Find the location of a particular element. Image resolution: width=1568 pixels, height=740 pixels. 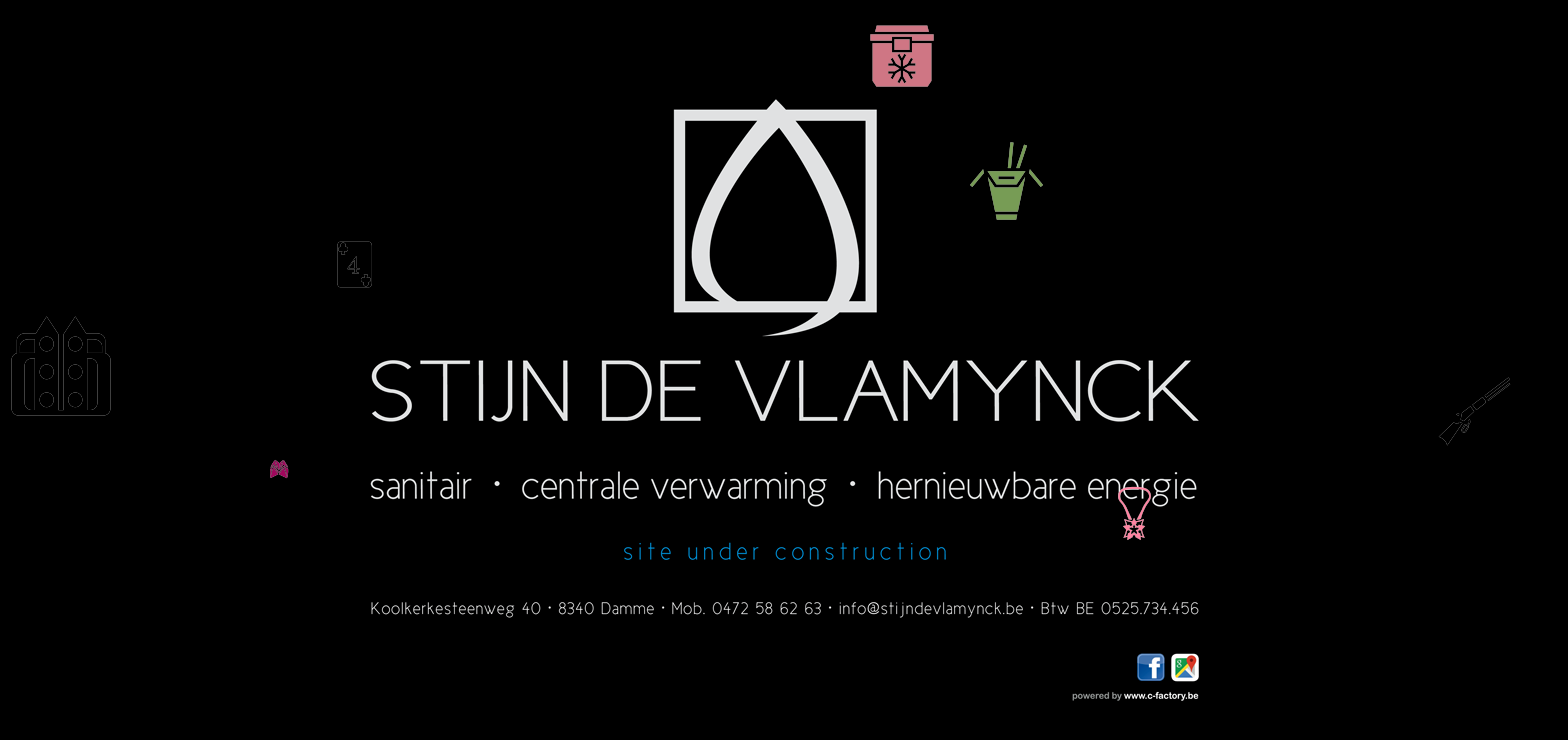

select rifle weapon in game inventory is located at coordinates (1474, 411).